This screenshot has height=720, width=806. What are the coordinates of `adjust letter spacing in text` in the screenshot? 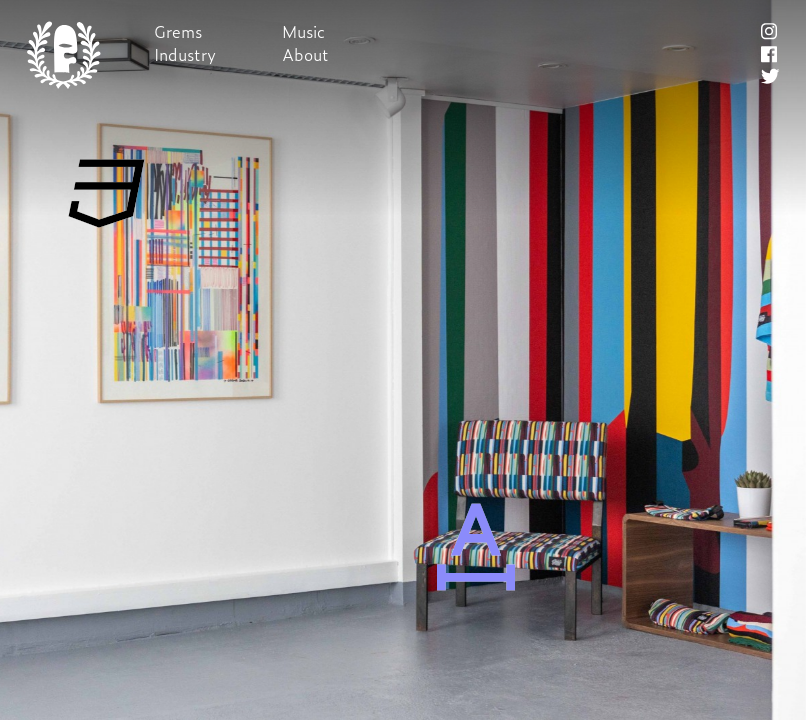 It's located at (476, 547).